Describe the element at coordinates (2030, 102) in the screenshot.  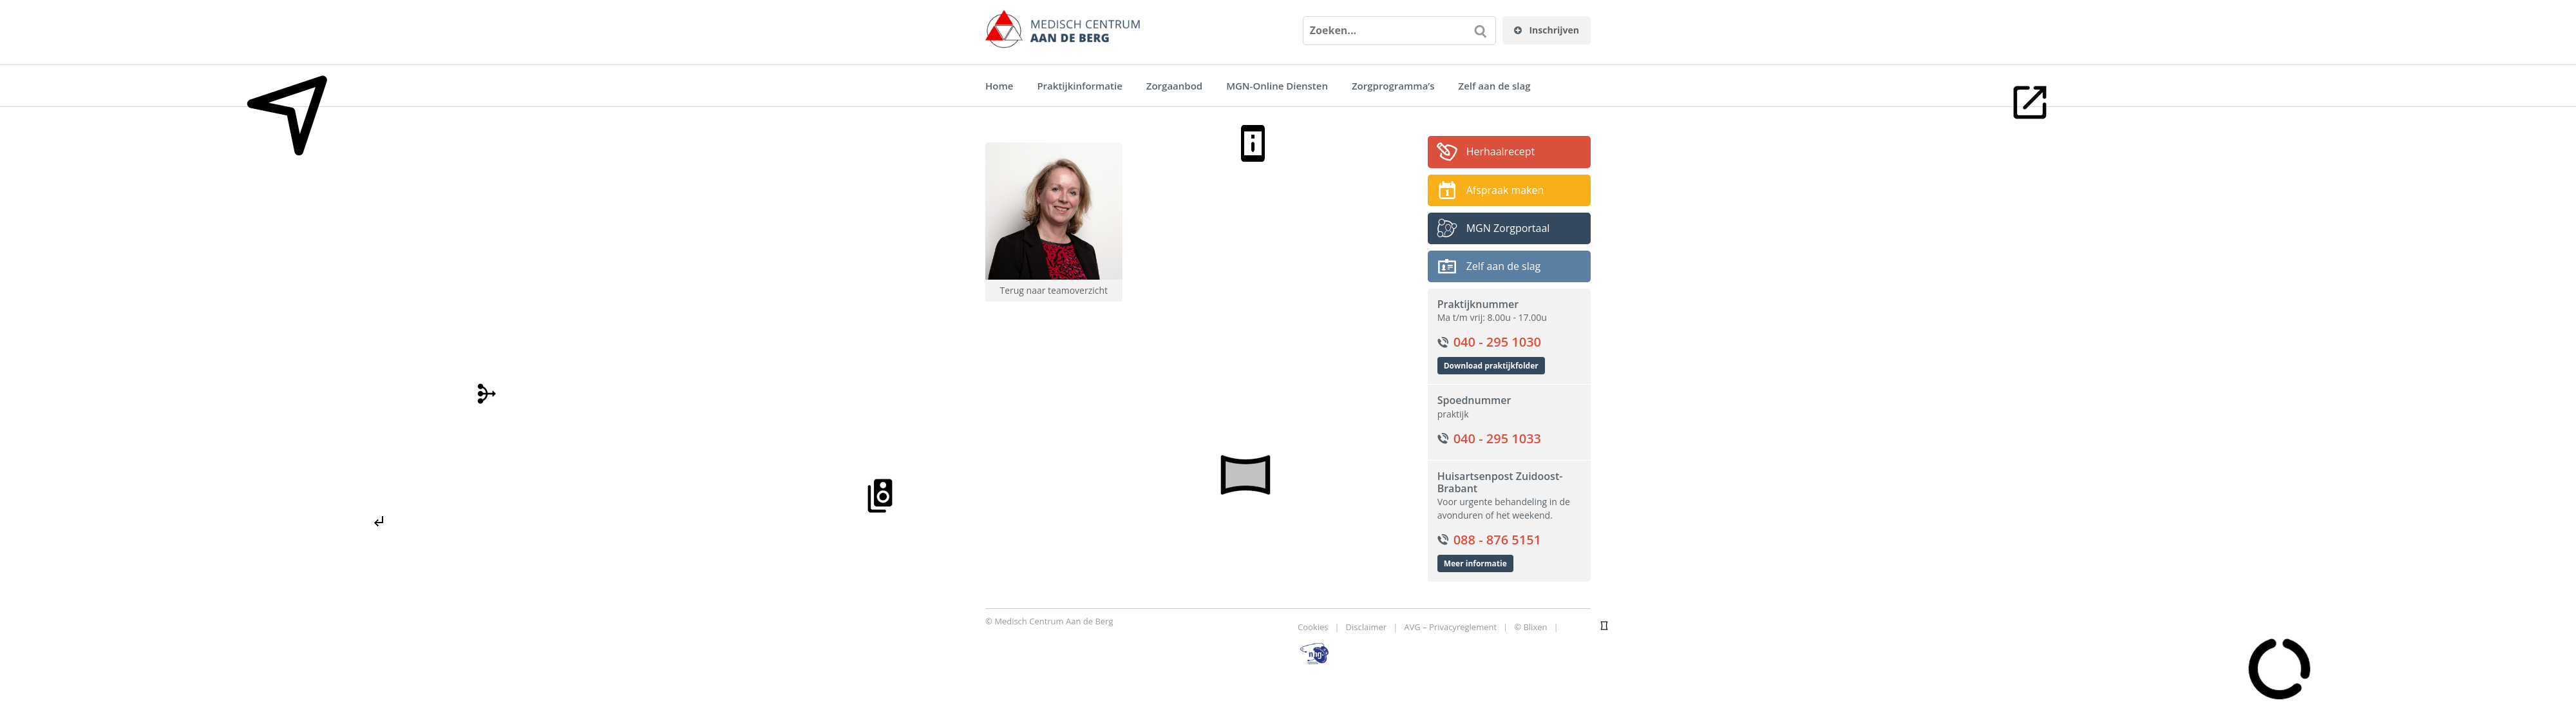
I see `open link in new window or tab` at that location.